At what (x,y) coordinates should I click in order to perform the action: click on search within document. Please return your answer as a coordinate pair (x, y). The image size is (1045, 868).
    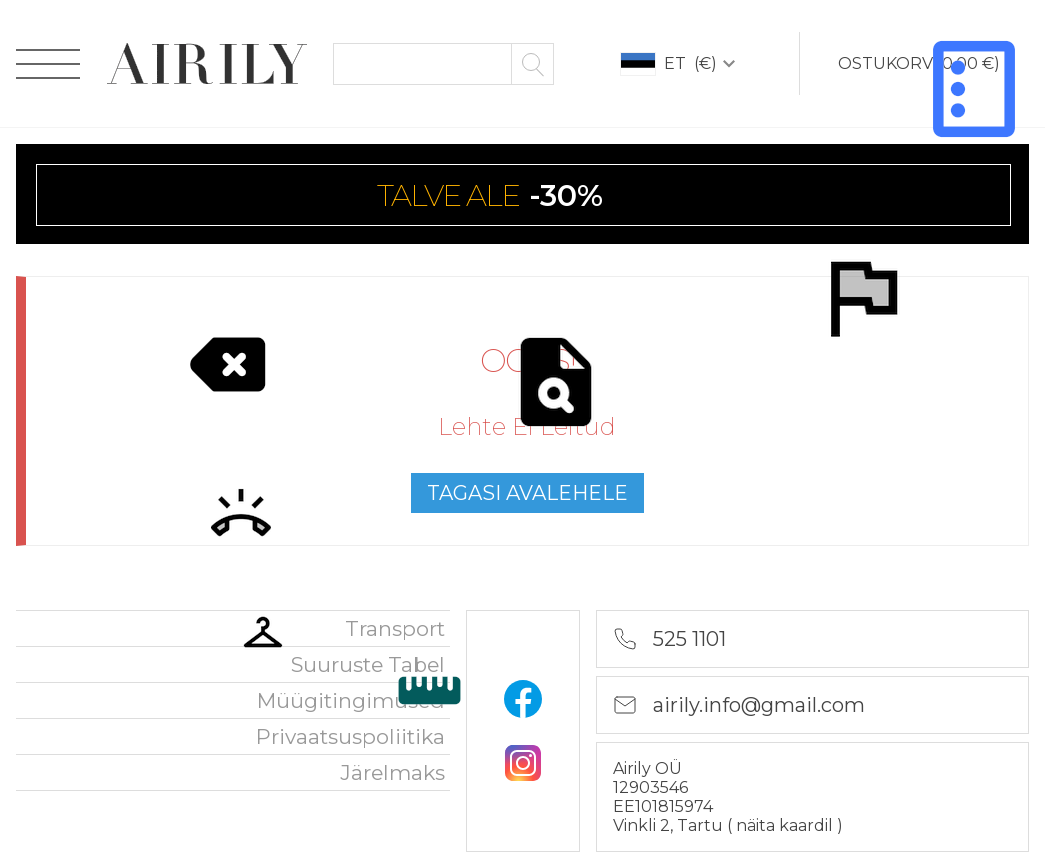
    Looking at the image, I should click on (556, 382).